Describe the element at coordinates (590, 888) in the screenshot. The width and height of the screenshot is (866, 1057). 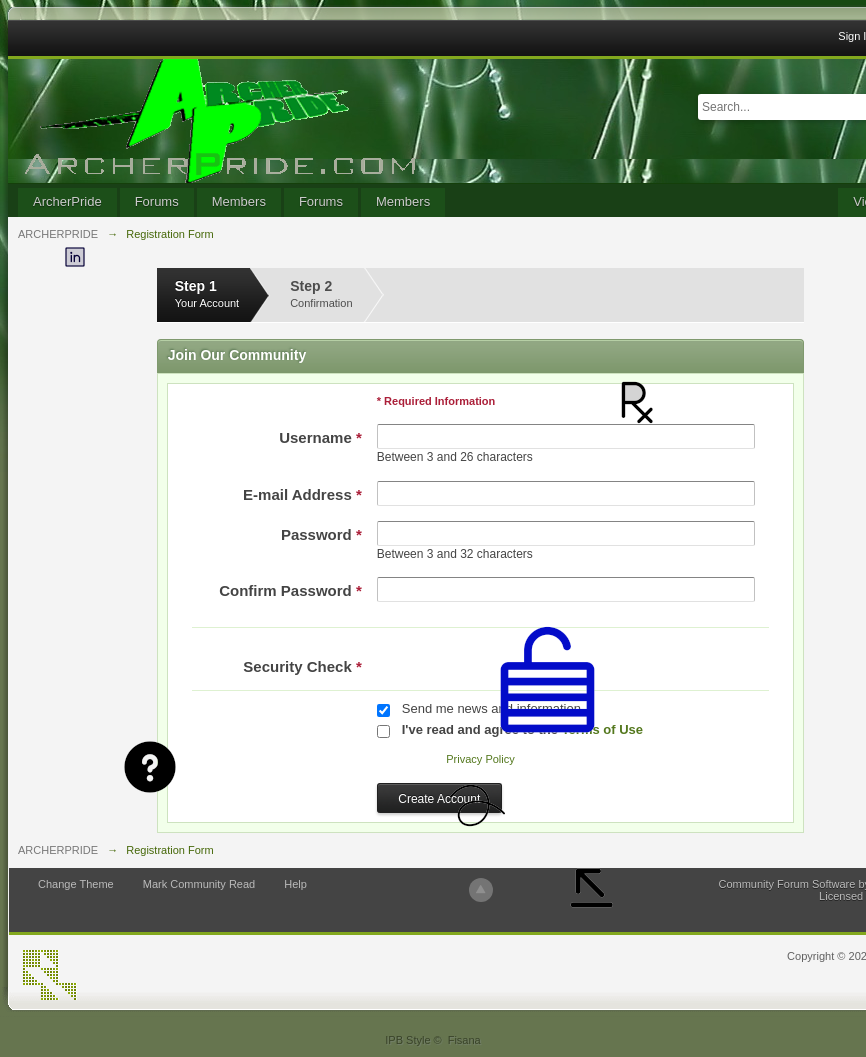
I see `navigate to the top-left or beginning of content` at that location.